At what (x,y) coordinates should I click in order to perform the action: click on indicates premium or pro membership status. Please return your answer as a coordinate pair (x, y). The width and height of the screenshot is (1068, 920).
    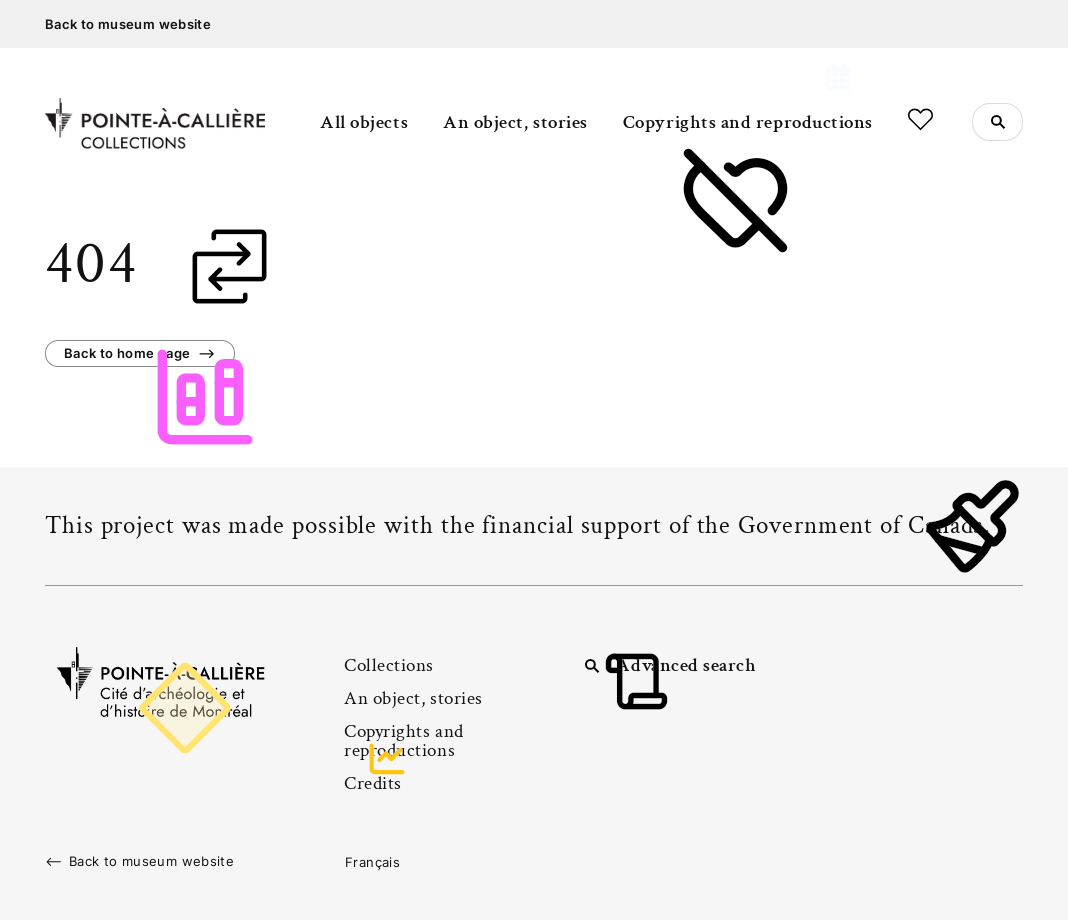
    Looking at the image, I should click on (185, 708).